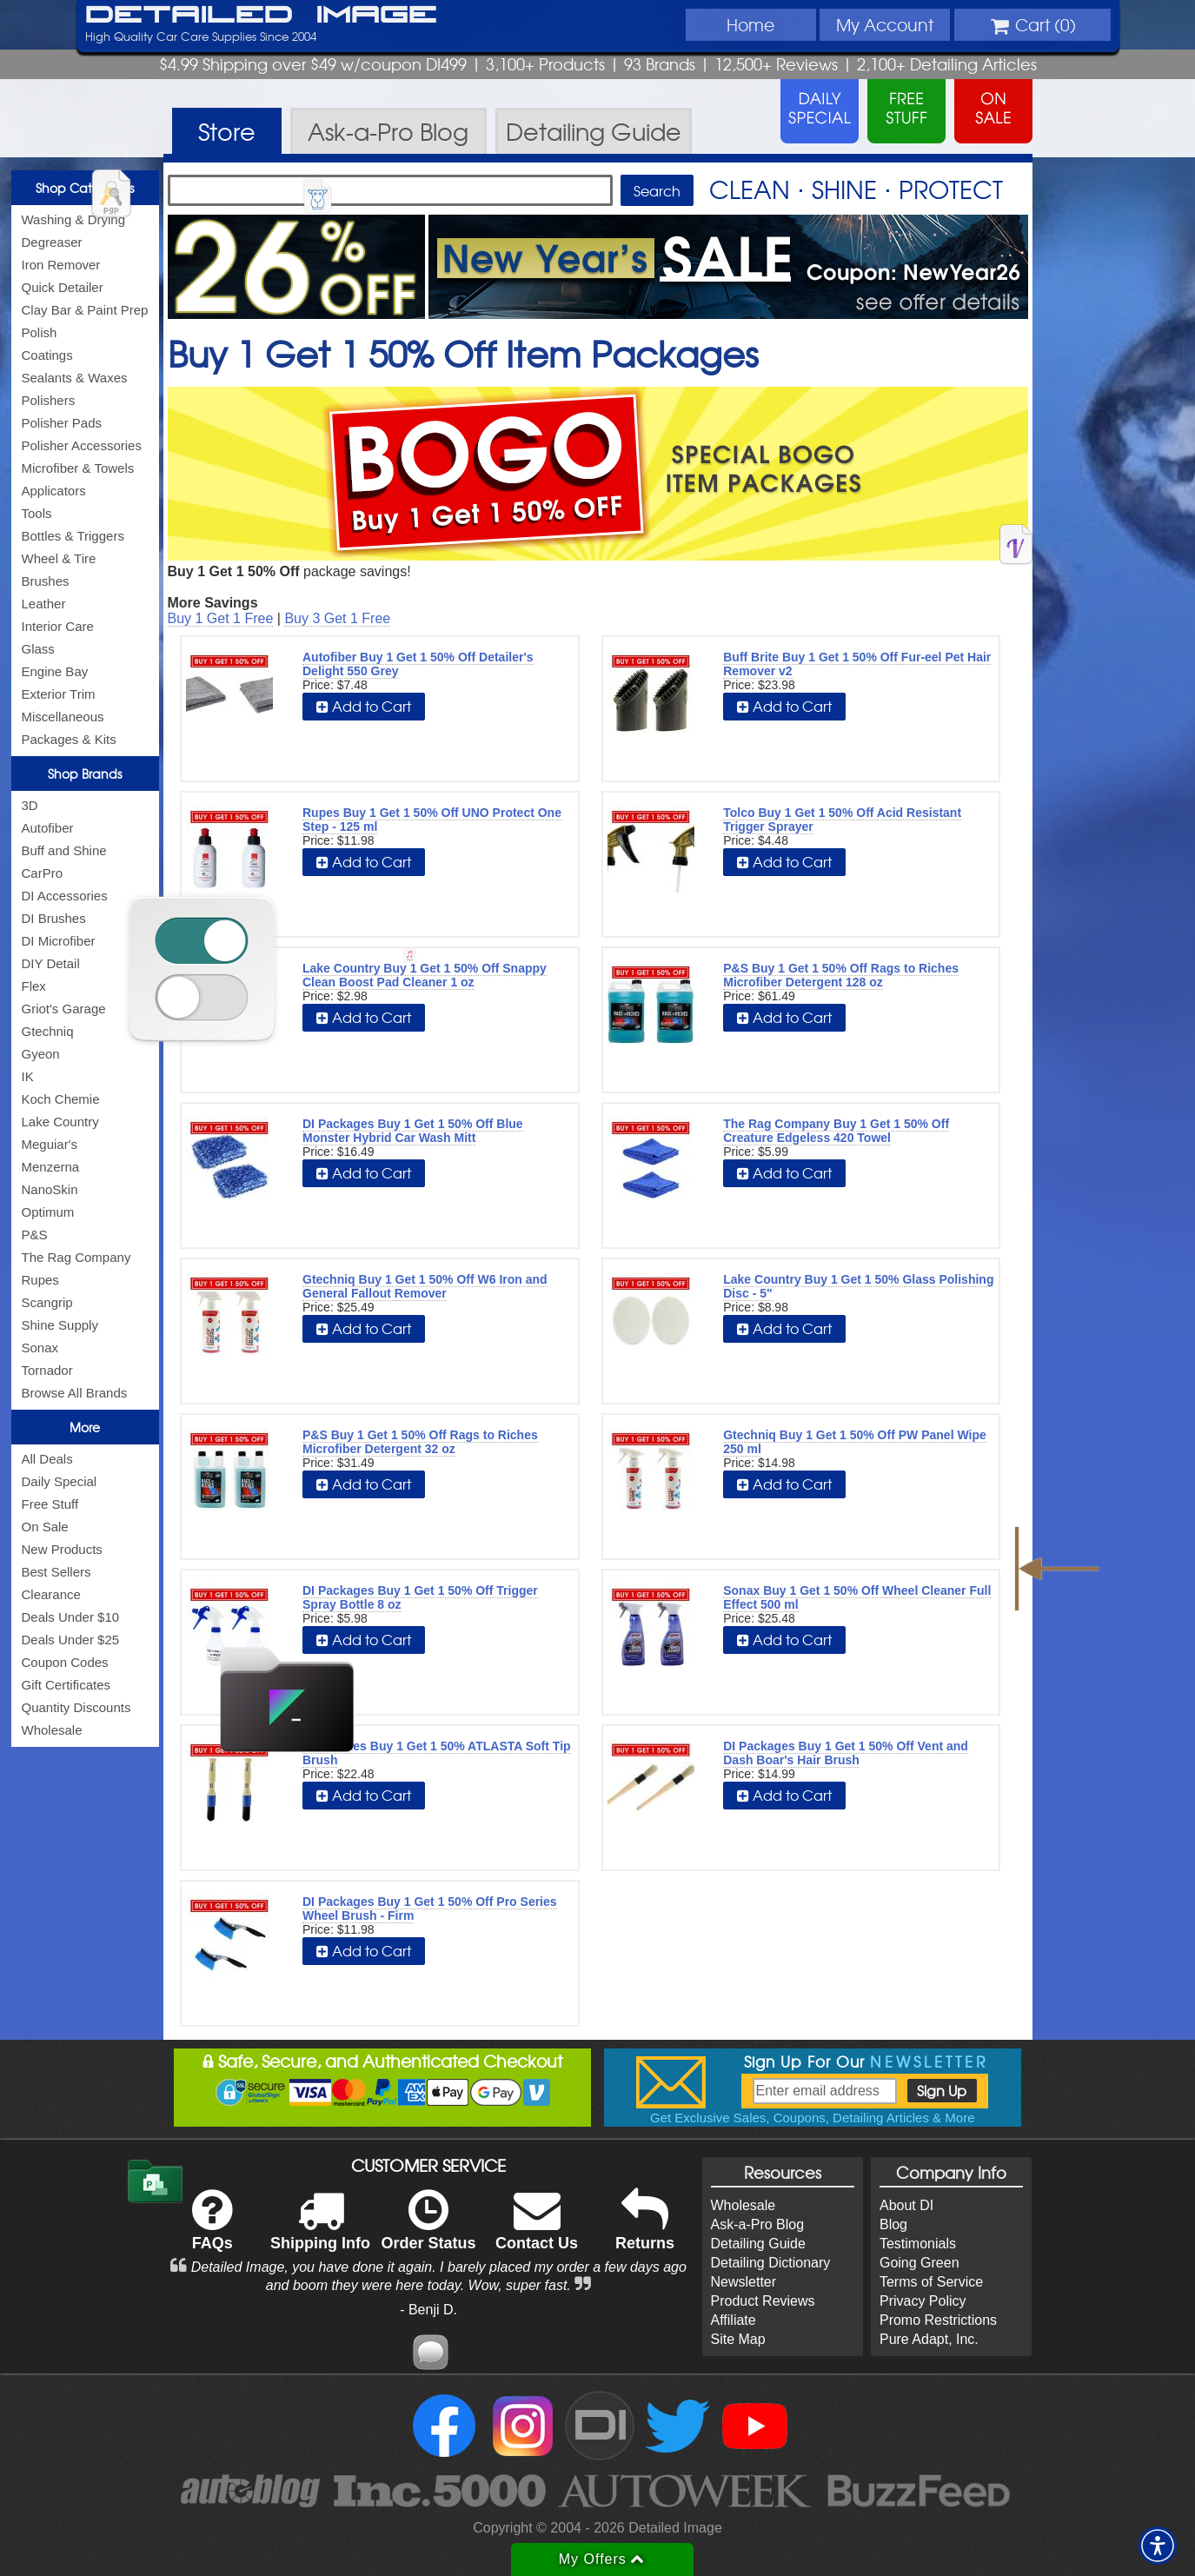 The image size is (1195, 2576). What do you see at coordinates (430, 2352) in the screenshot?
I see `open the messages app` at bounding box center [430, 2352].